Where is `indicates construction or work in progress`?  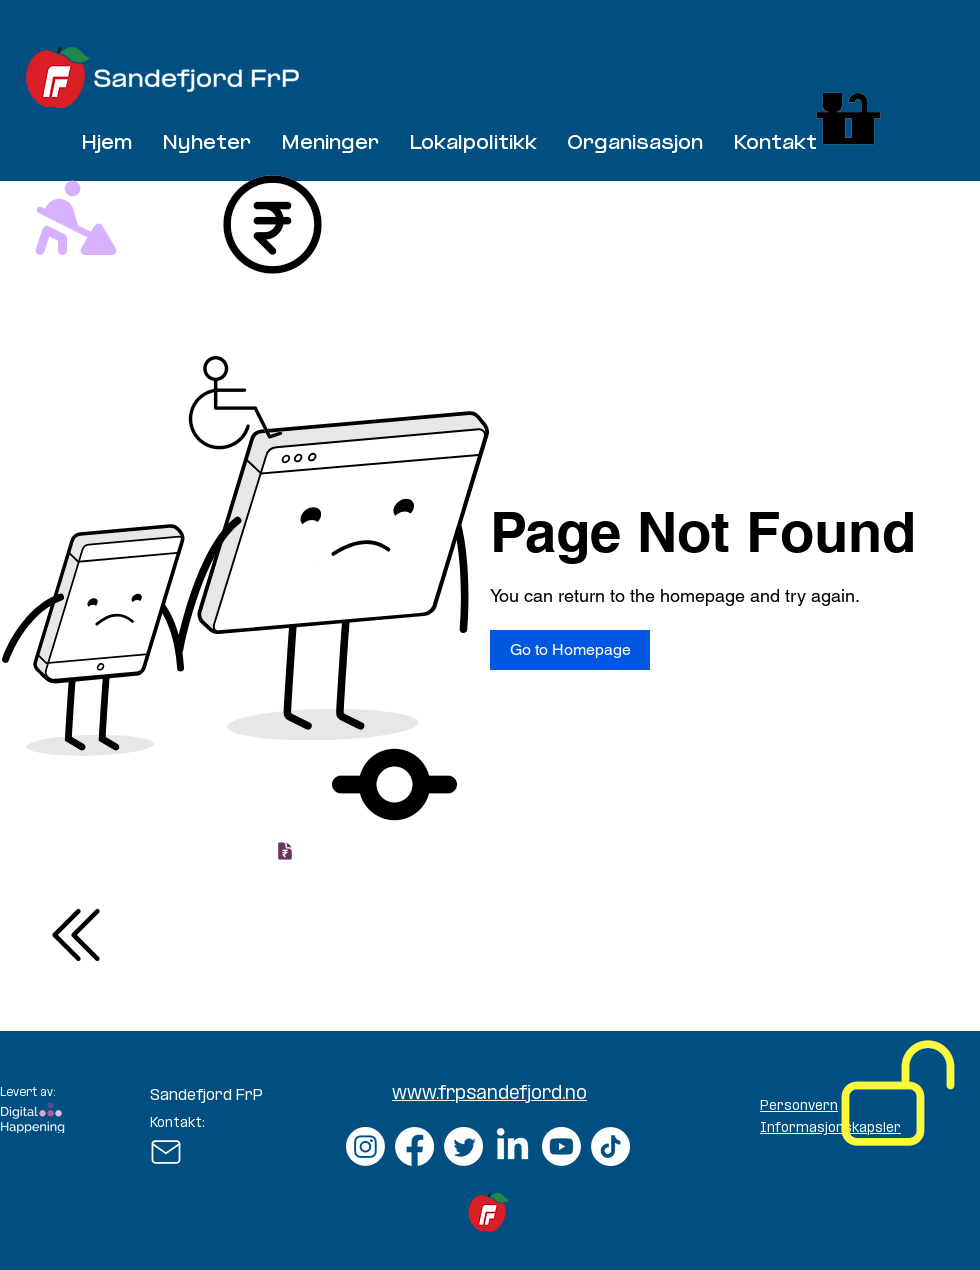 indicates construction or work in progress is located at coordinates (76, 219).